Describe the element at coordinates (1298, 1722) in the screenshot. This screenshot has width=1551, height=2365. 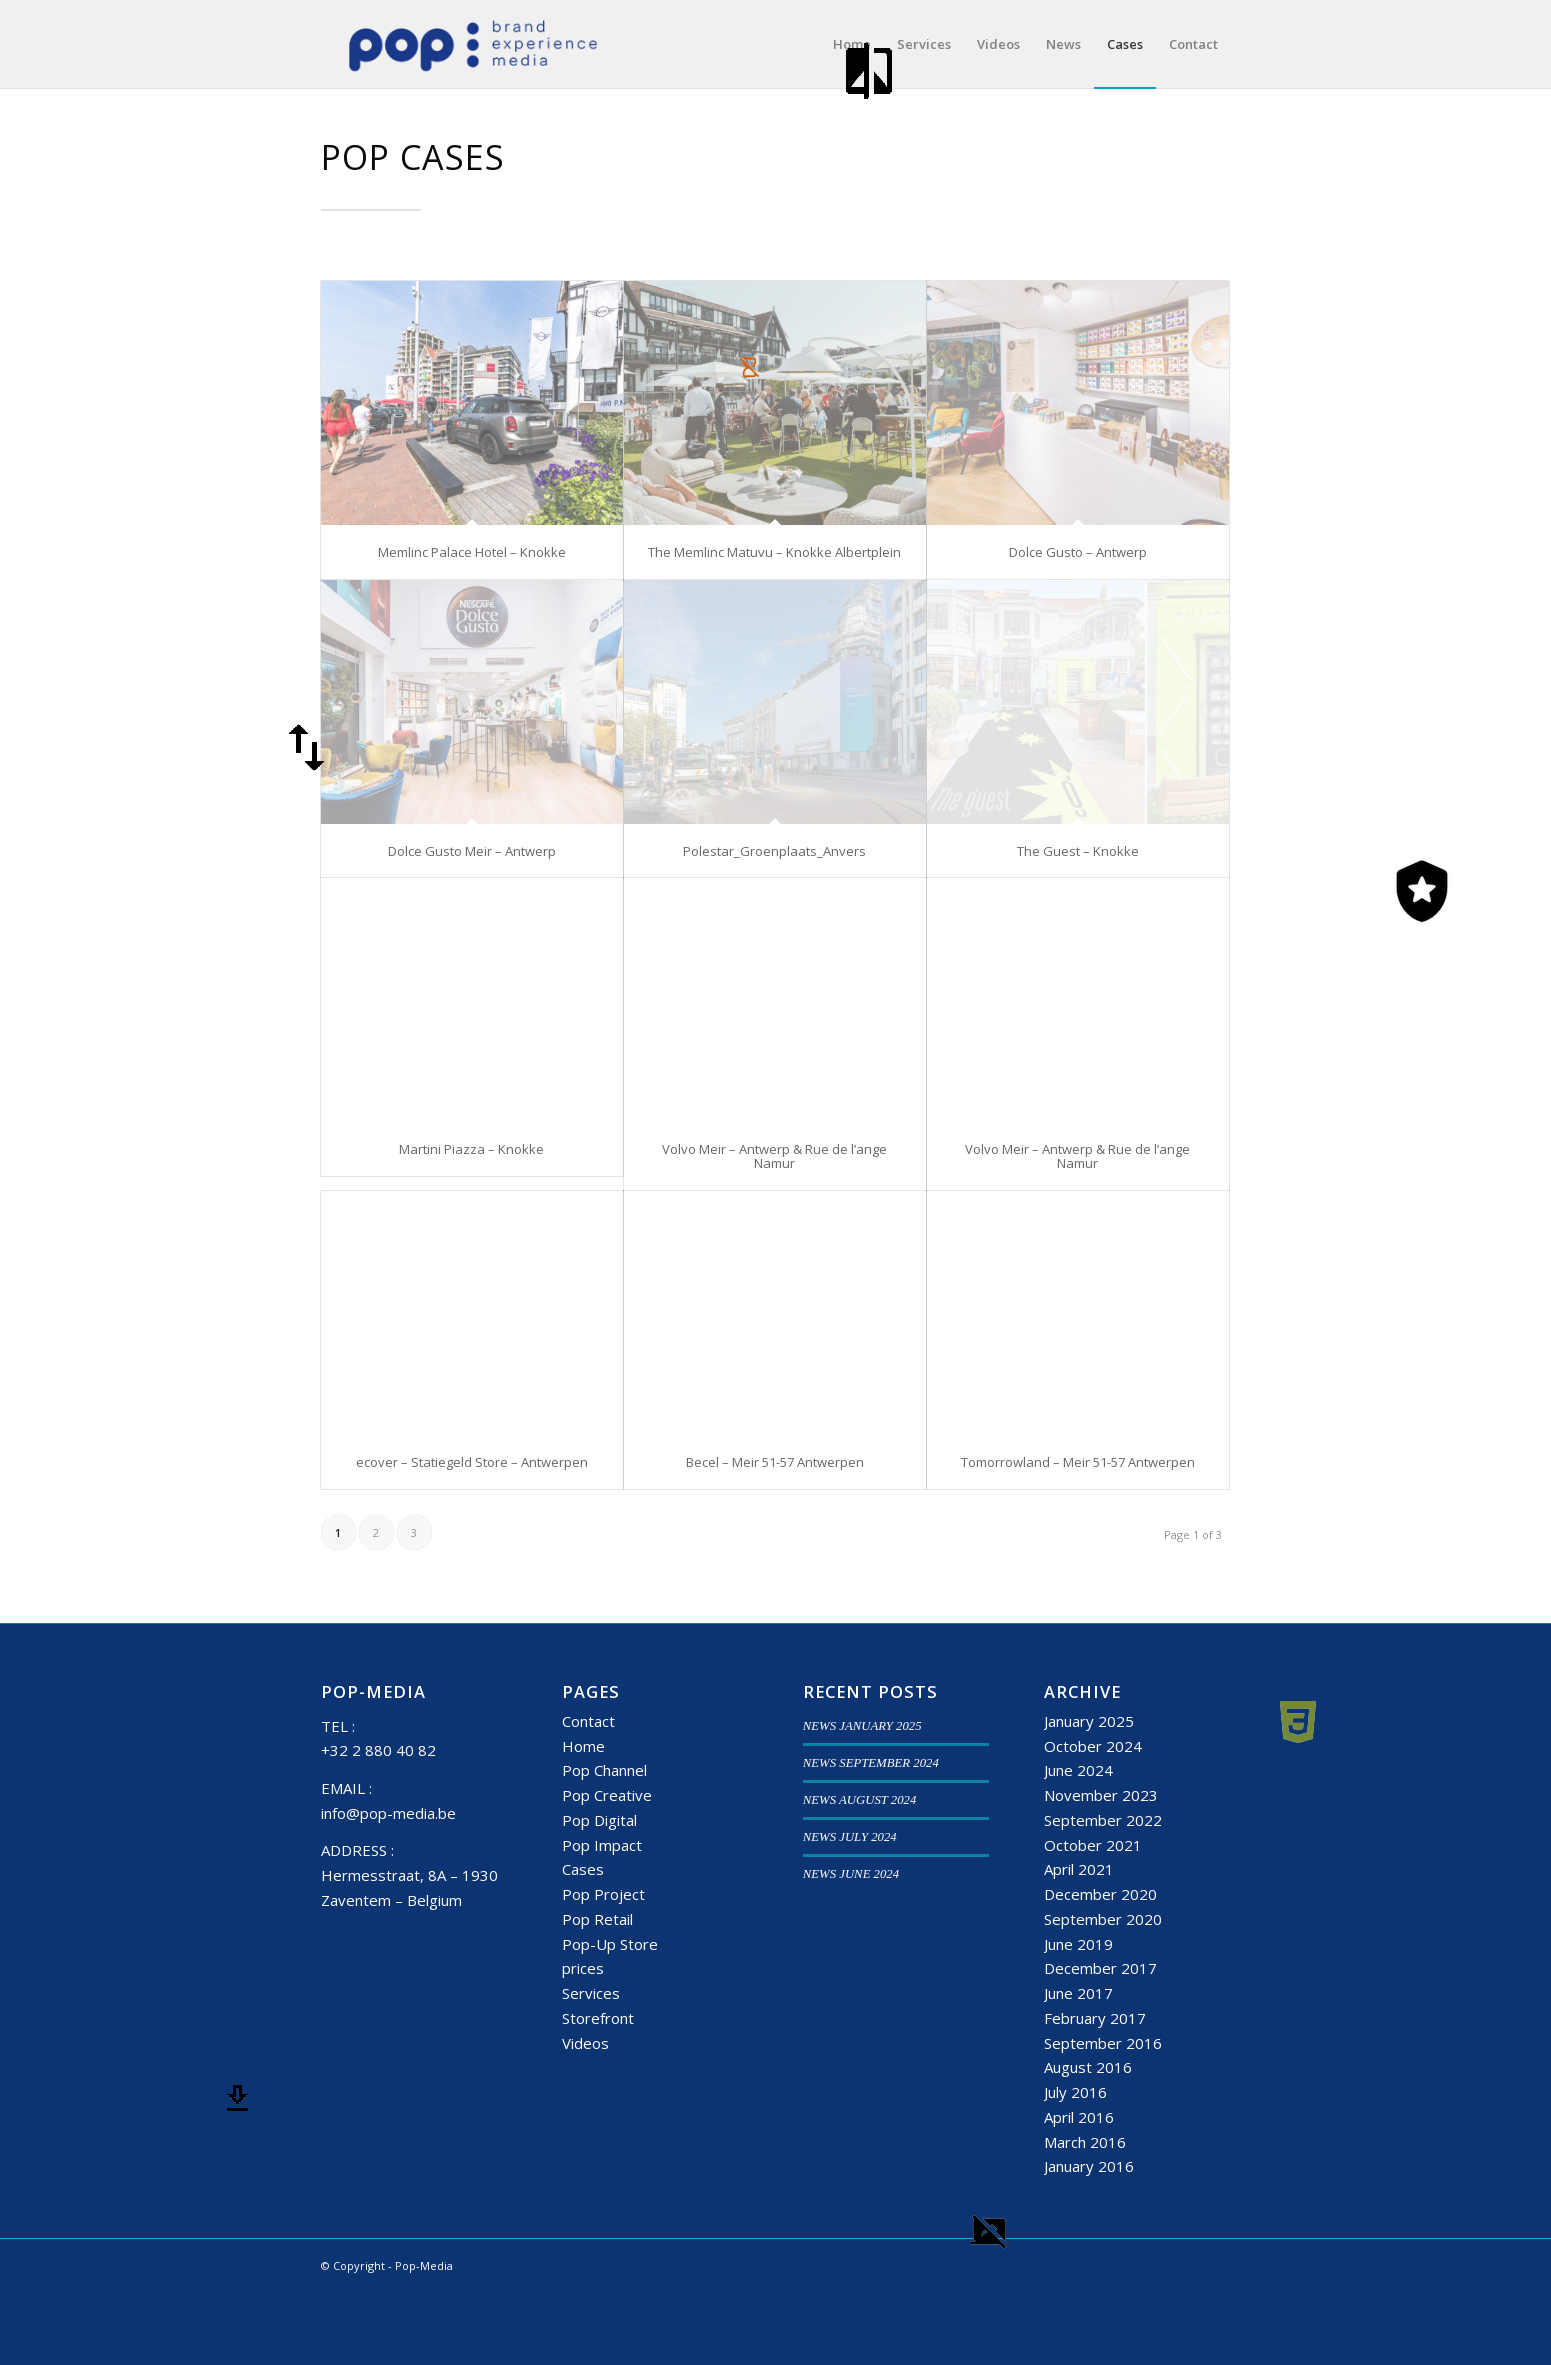
I see `CSS3 stylesheet language logo` at that location.